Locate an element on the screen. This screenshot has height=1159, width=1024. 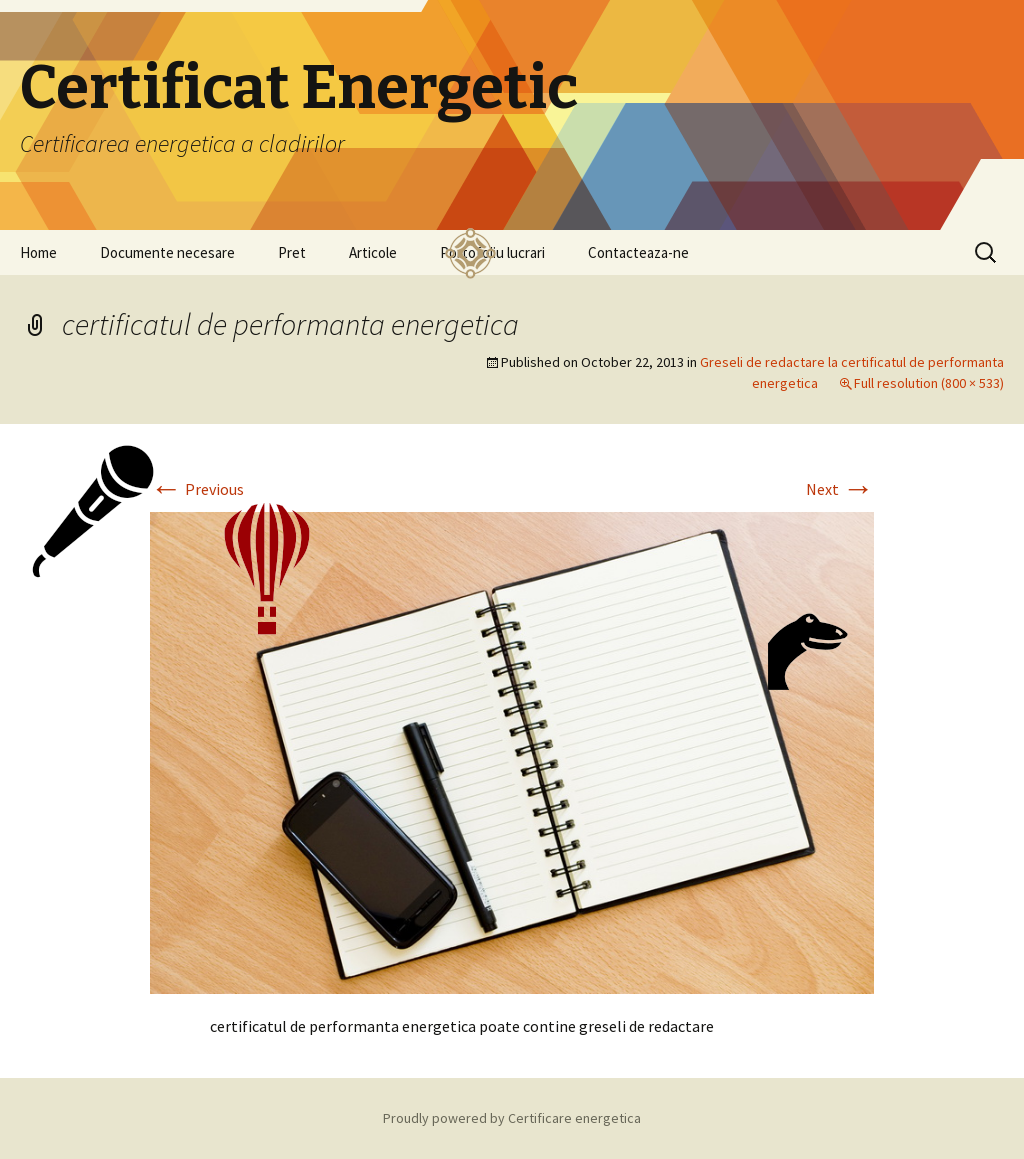
network or connection hub icon is located at coordinates (470, 253).